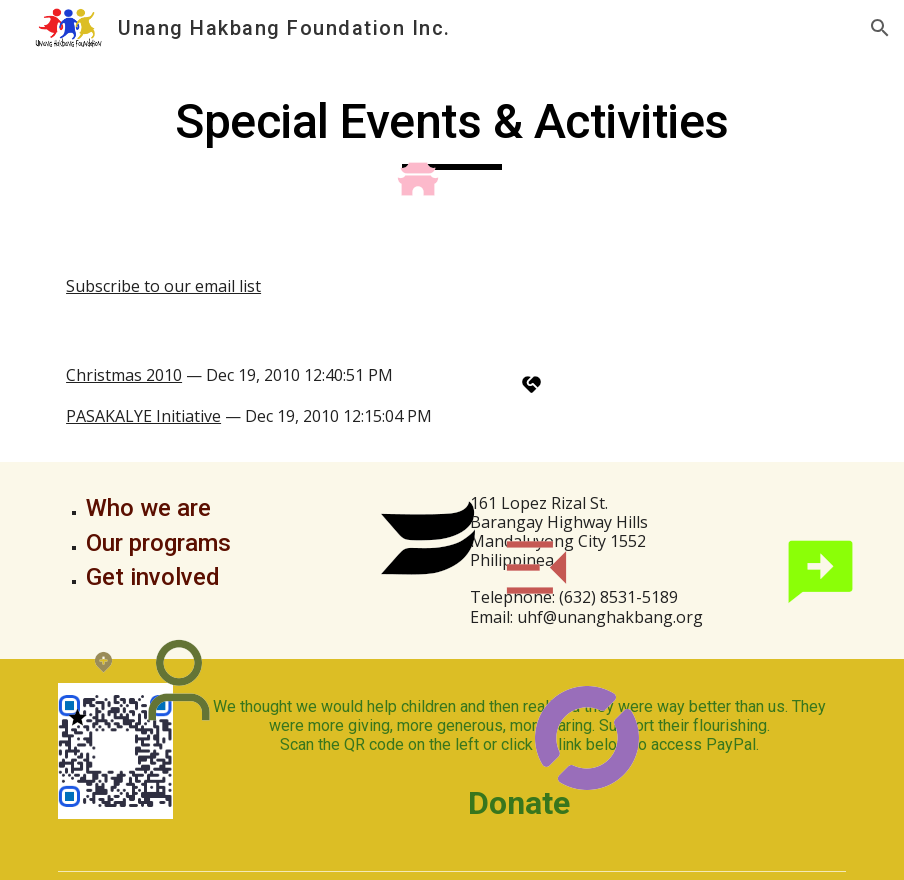  What do you see at coordinates (428, 538) in the screenshot?
I see `wistia video hosting platform logo` at bounding box center [428, 538].